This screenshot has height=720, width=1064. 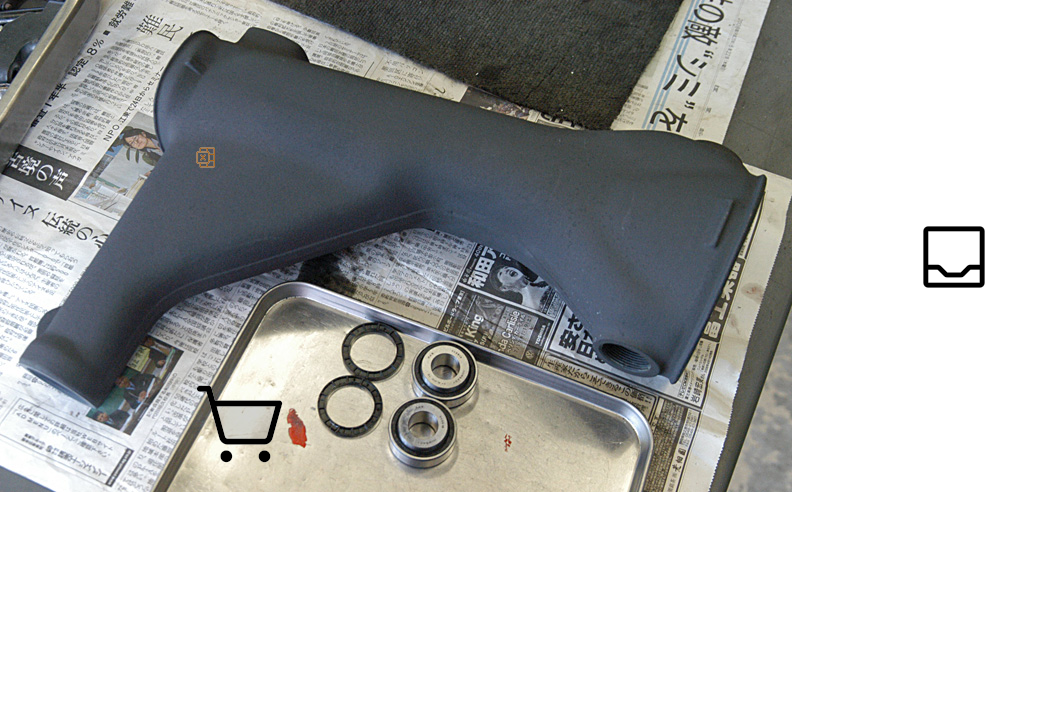 I want to click on view your shopping cart, so click(x=241, y=424).